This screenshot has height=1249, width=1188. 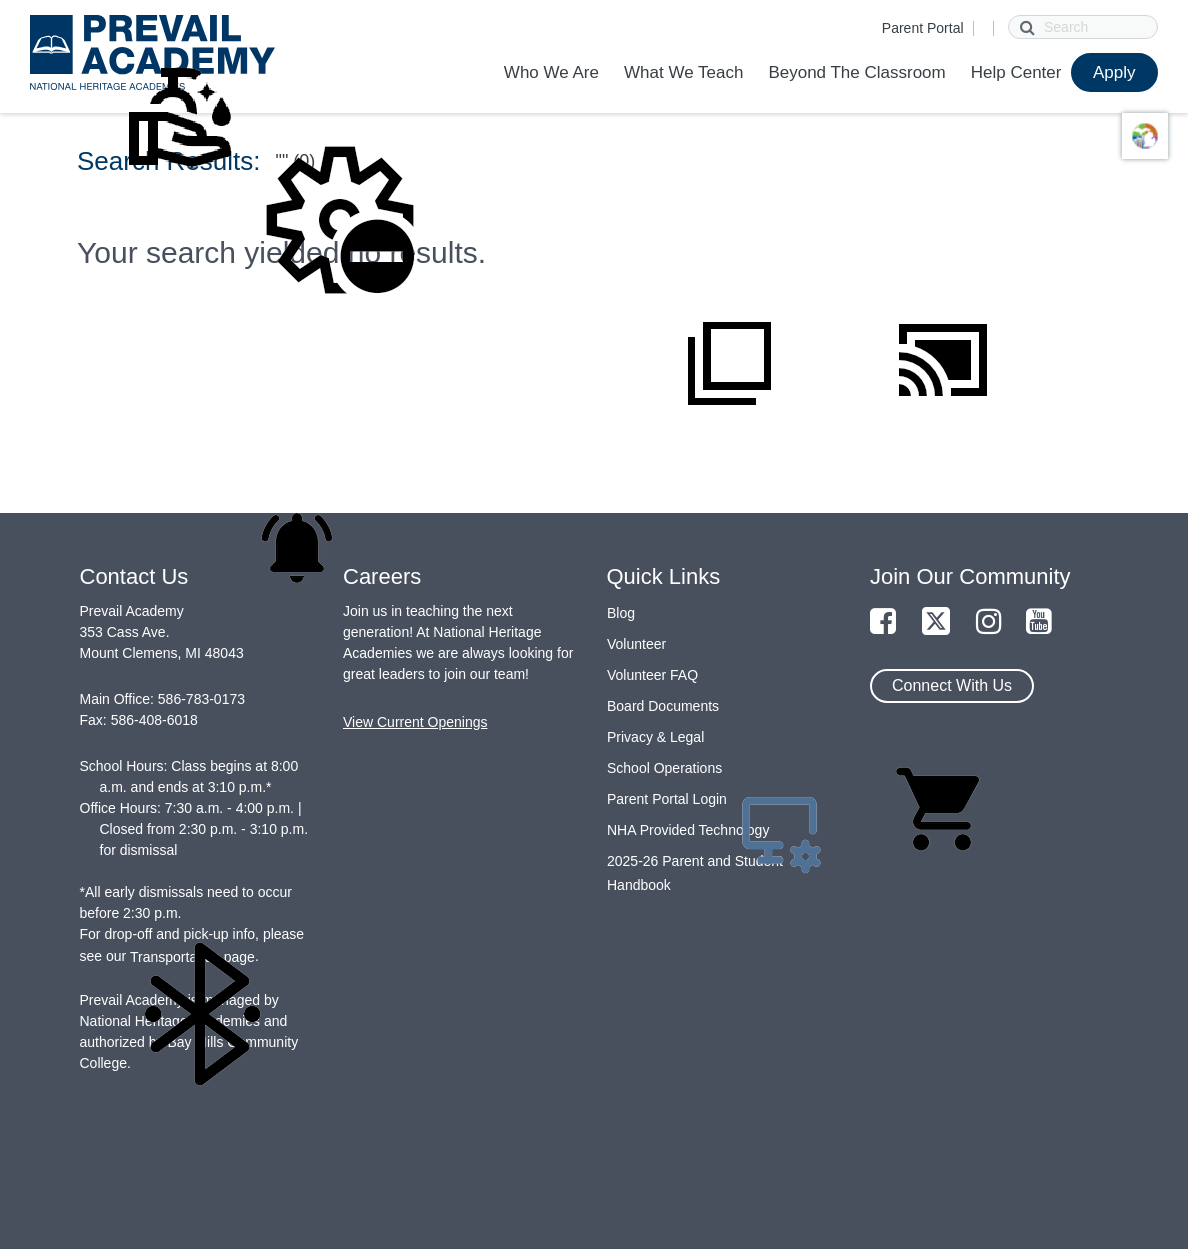 What do you see at coordinates (182, 116) in the screenshot?
I see `hand hygiene or sanitization reminder` at bounding box center [182, 116].